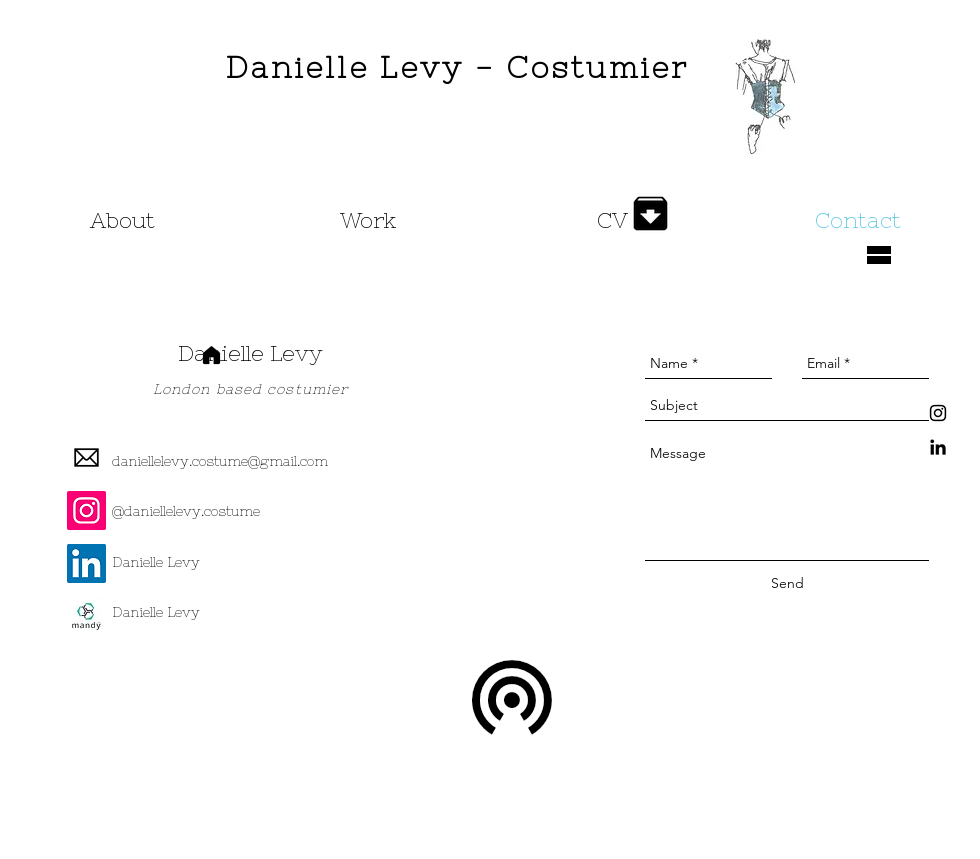 The height and width of the screenshot is (859, 980). What do you see at coordinates (512, 696) in the screenshot?
I see `enable mobile hotspot or wifi tethering` at bounding box center [512, 696].